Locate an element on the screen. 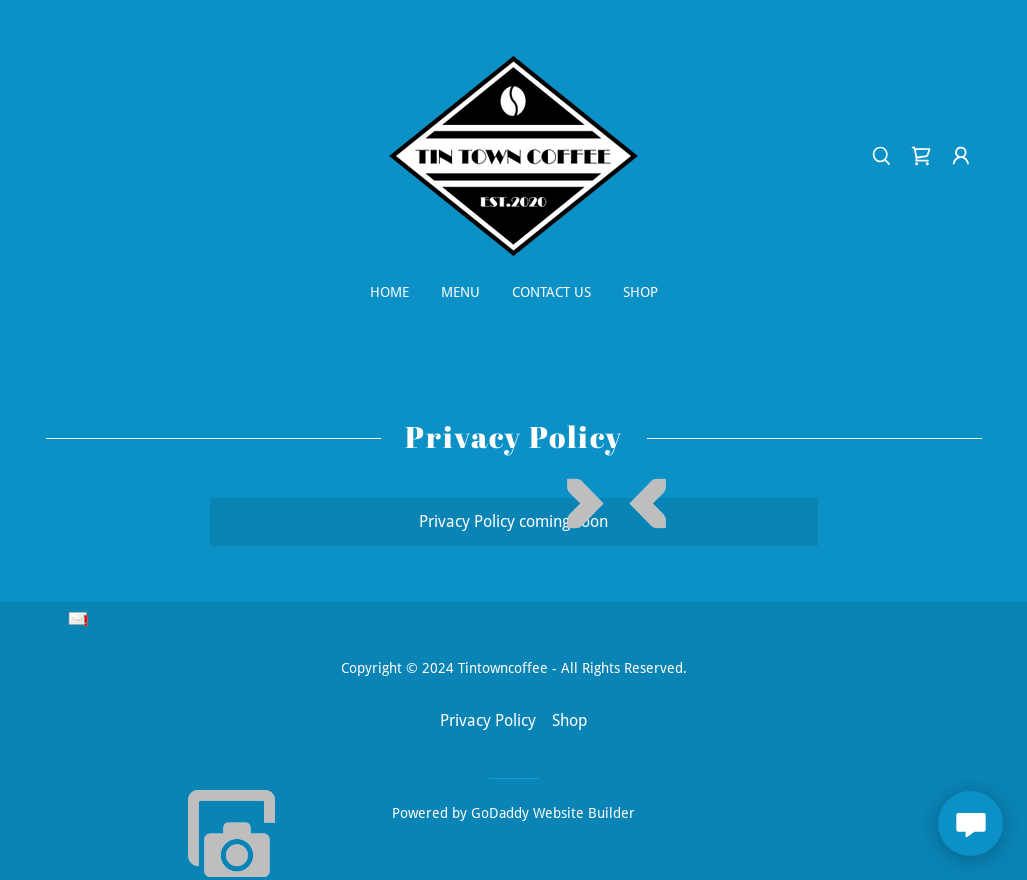 The image size is (1027, 880). take a screenshot is located at coordinates (231, 833).